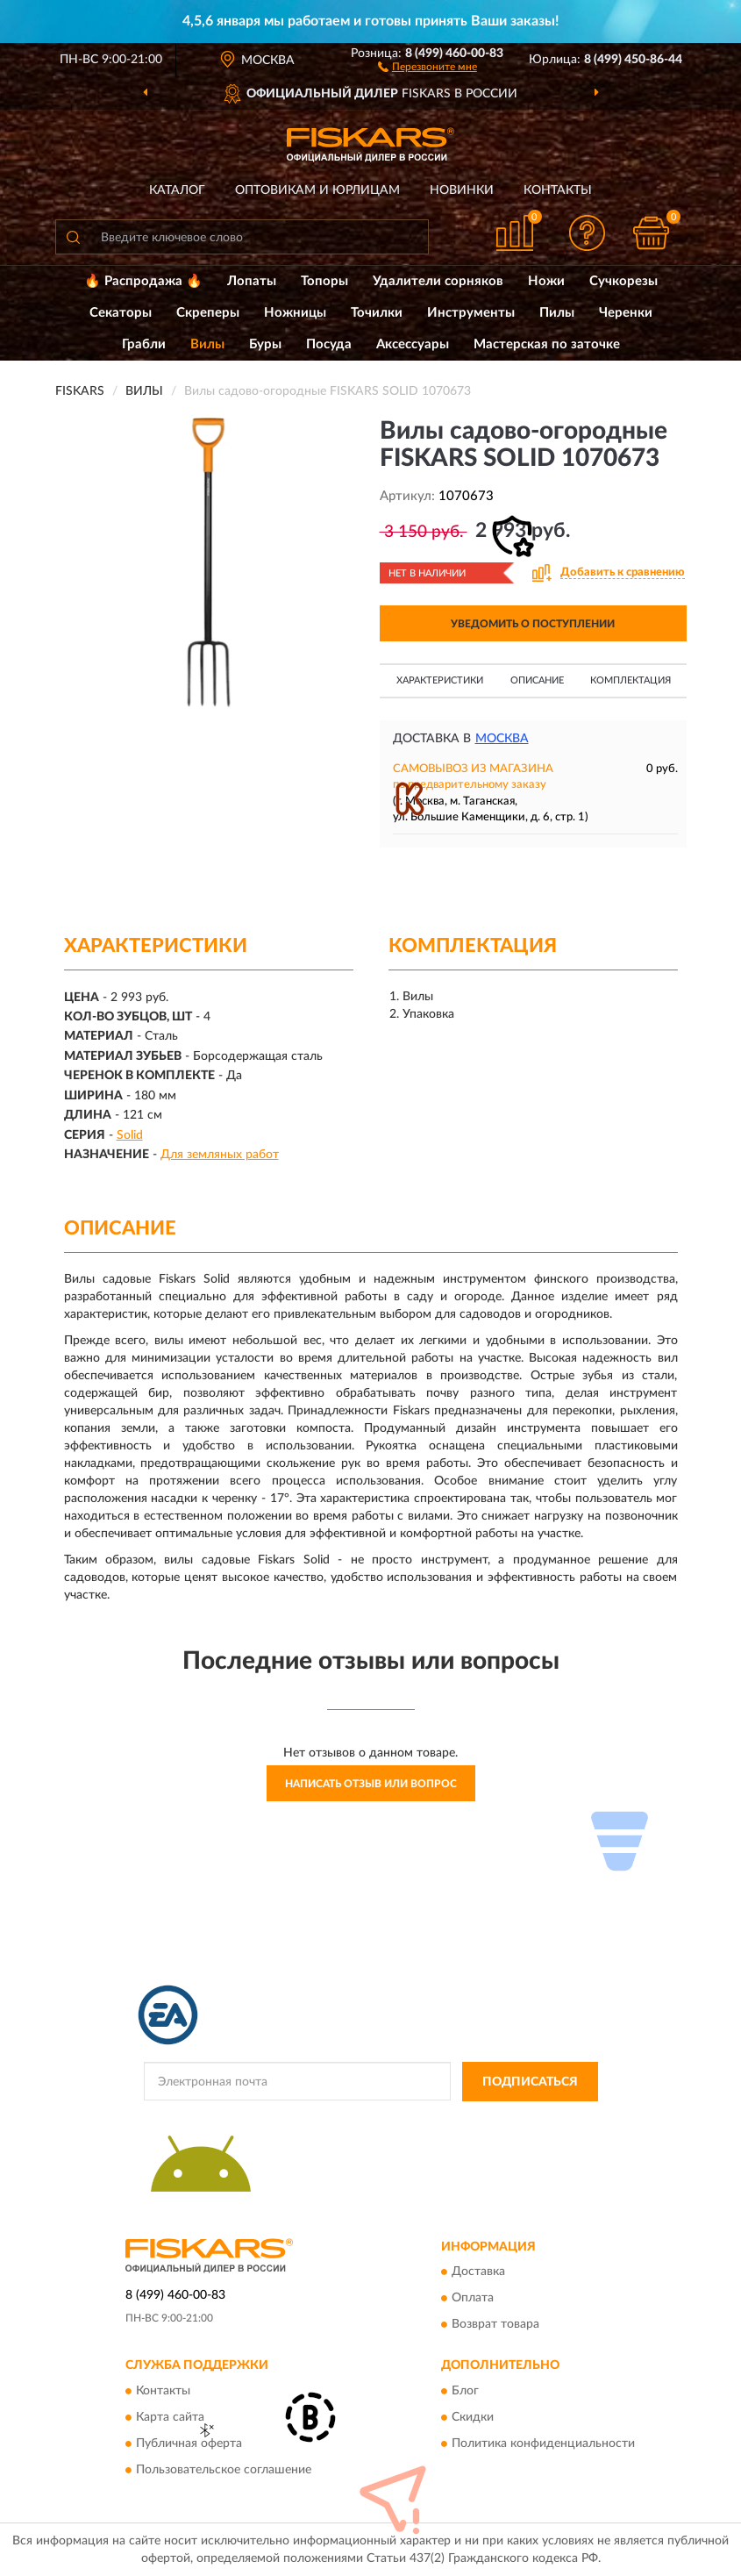 This screenshot has height=2576, width=741. I want to click on bluetooth is disabled or turned off, so click(206, 2430).